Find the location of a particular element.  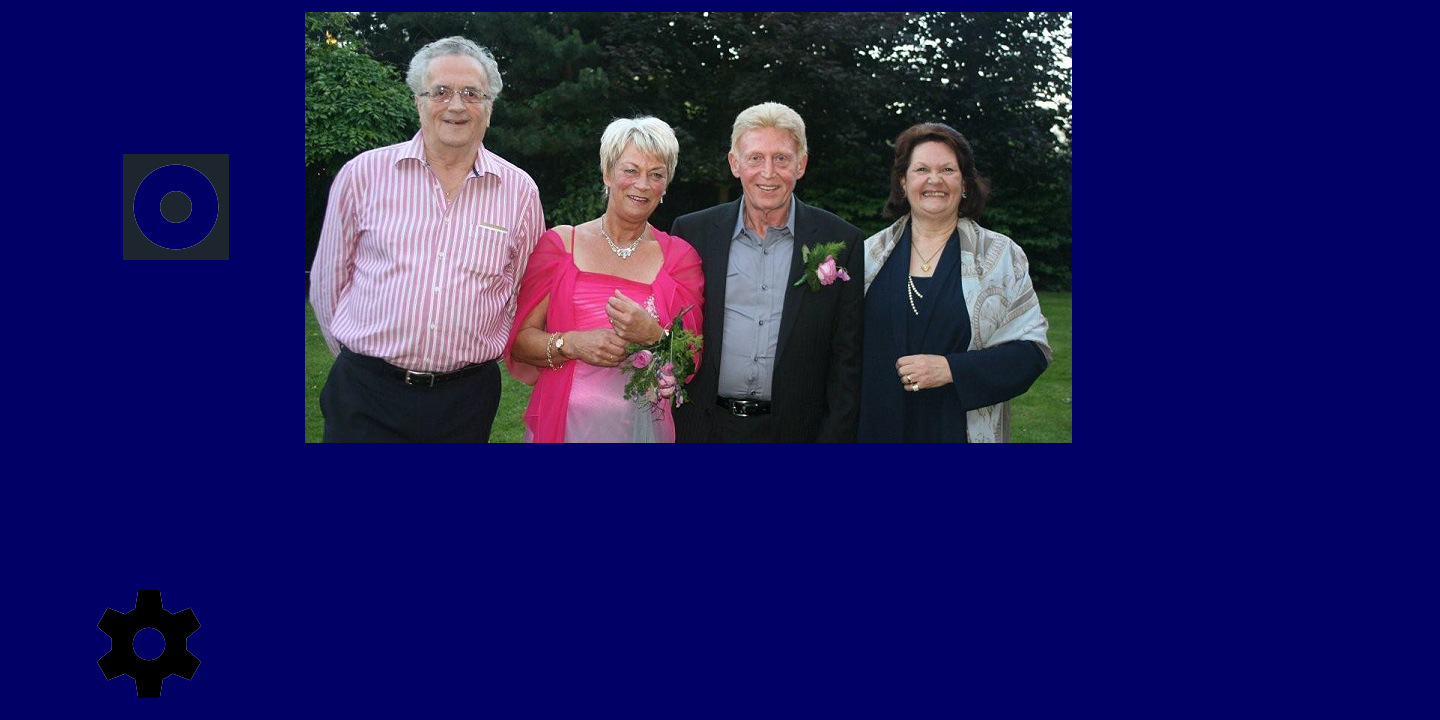

access settings is located at coordinates (149, 644).